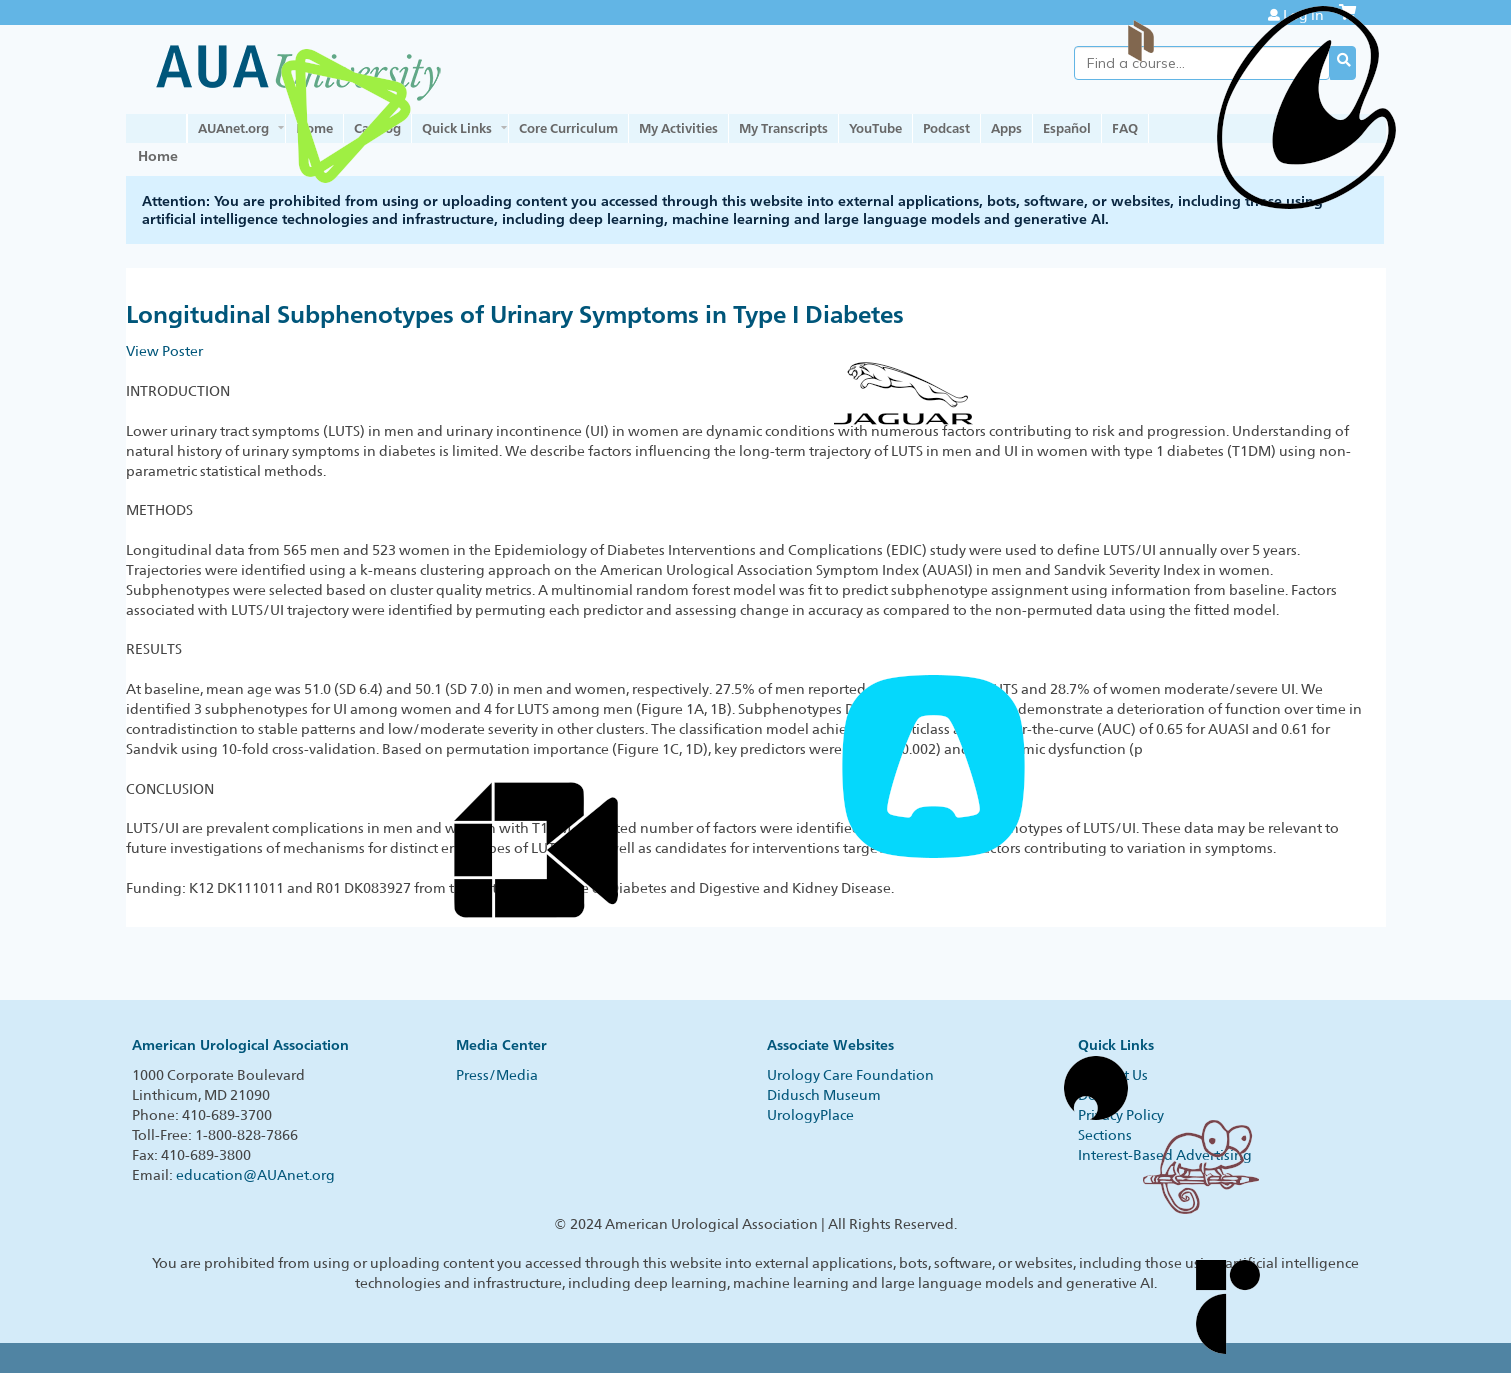 The height and width of the screenshot is (1373, 1511). I want to click on open the Aircall app, so click(933, 766).